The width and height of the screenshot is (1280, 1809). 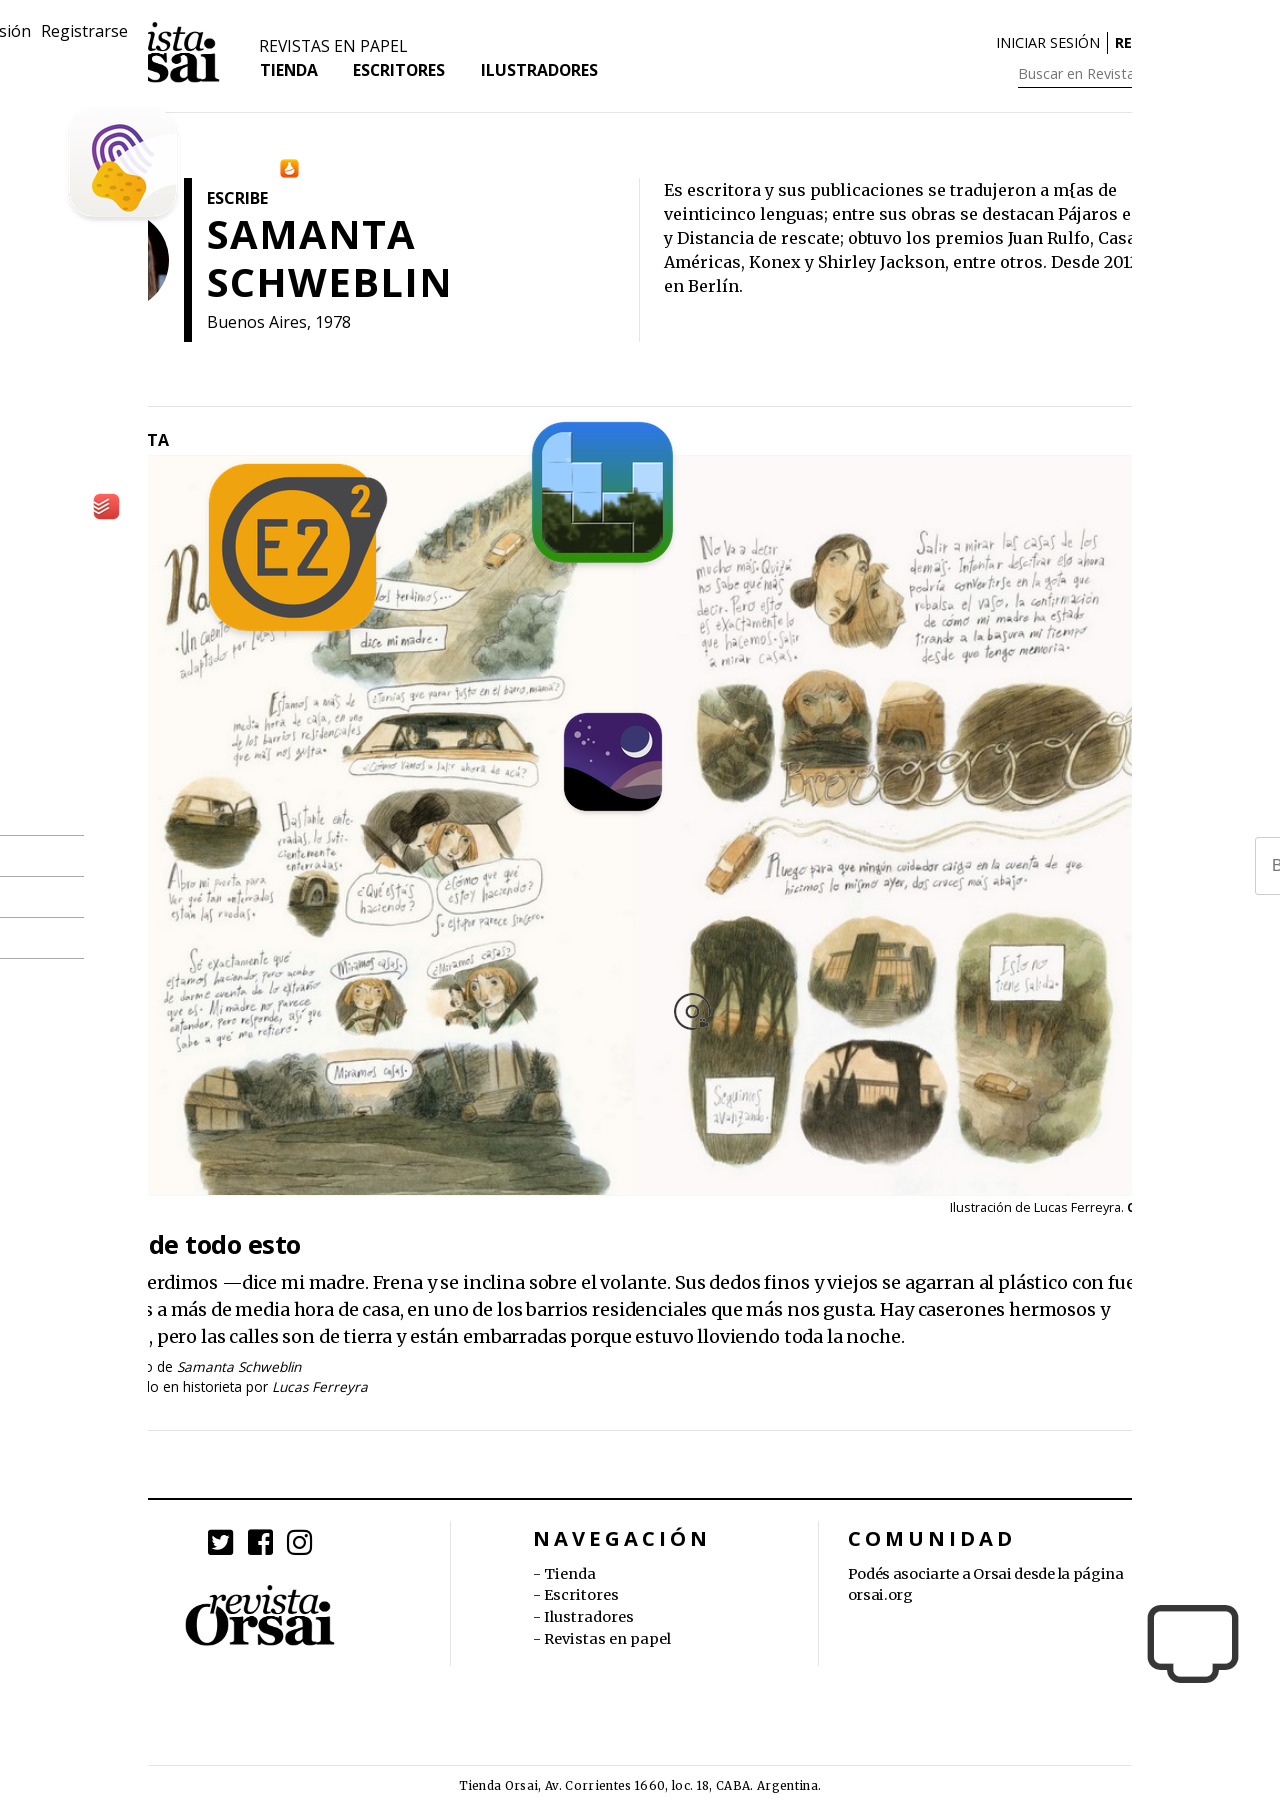 I want to click on open todoist task management app, so click(x=106, y=506).